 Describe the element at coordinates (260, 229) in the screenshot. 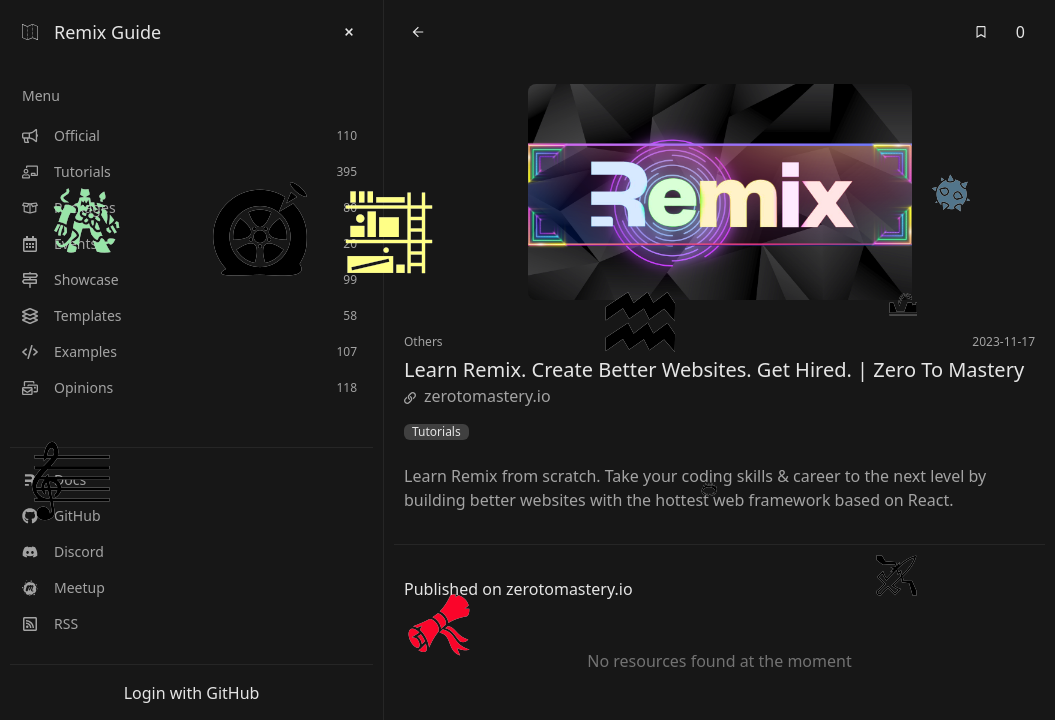

I see `report a flat tire or vehicle issue` at that location.